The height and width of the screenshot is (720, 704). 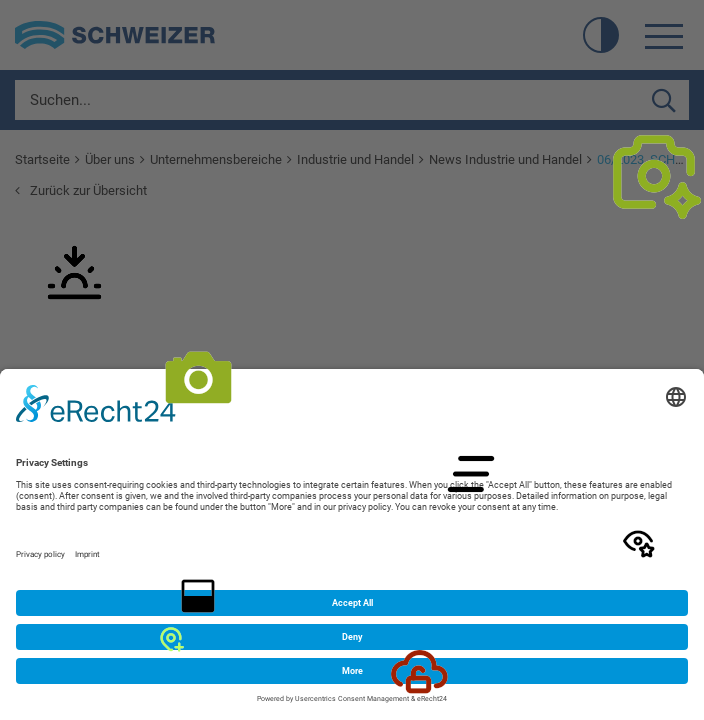 I want to click on add to favorites or watchlist, so click(x=638, y=541).